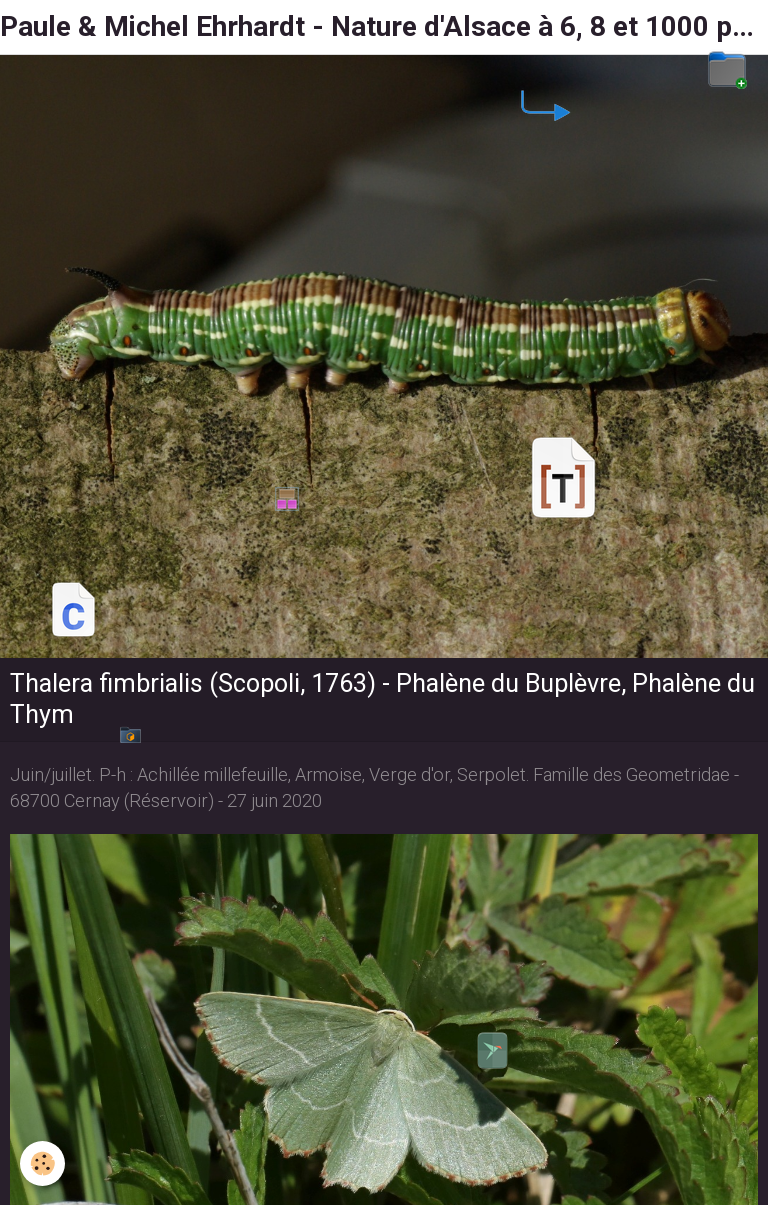  What do you see at coordinates (130, 735) in the screenshot?
I see `open amazon thinkbox project files` at bounding box center [130, 735].